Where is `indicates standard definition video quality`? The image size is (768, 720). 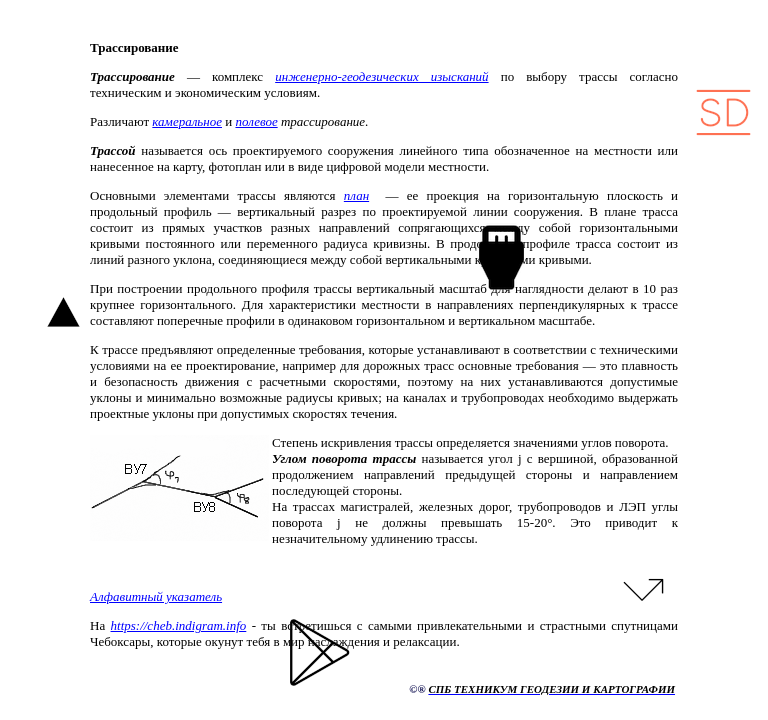
indicates standard definition video quality is located at coordinates (723, 112).